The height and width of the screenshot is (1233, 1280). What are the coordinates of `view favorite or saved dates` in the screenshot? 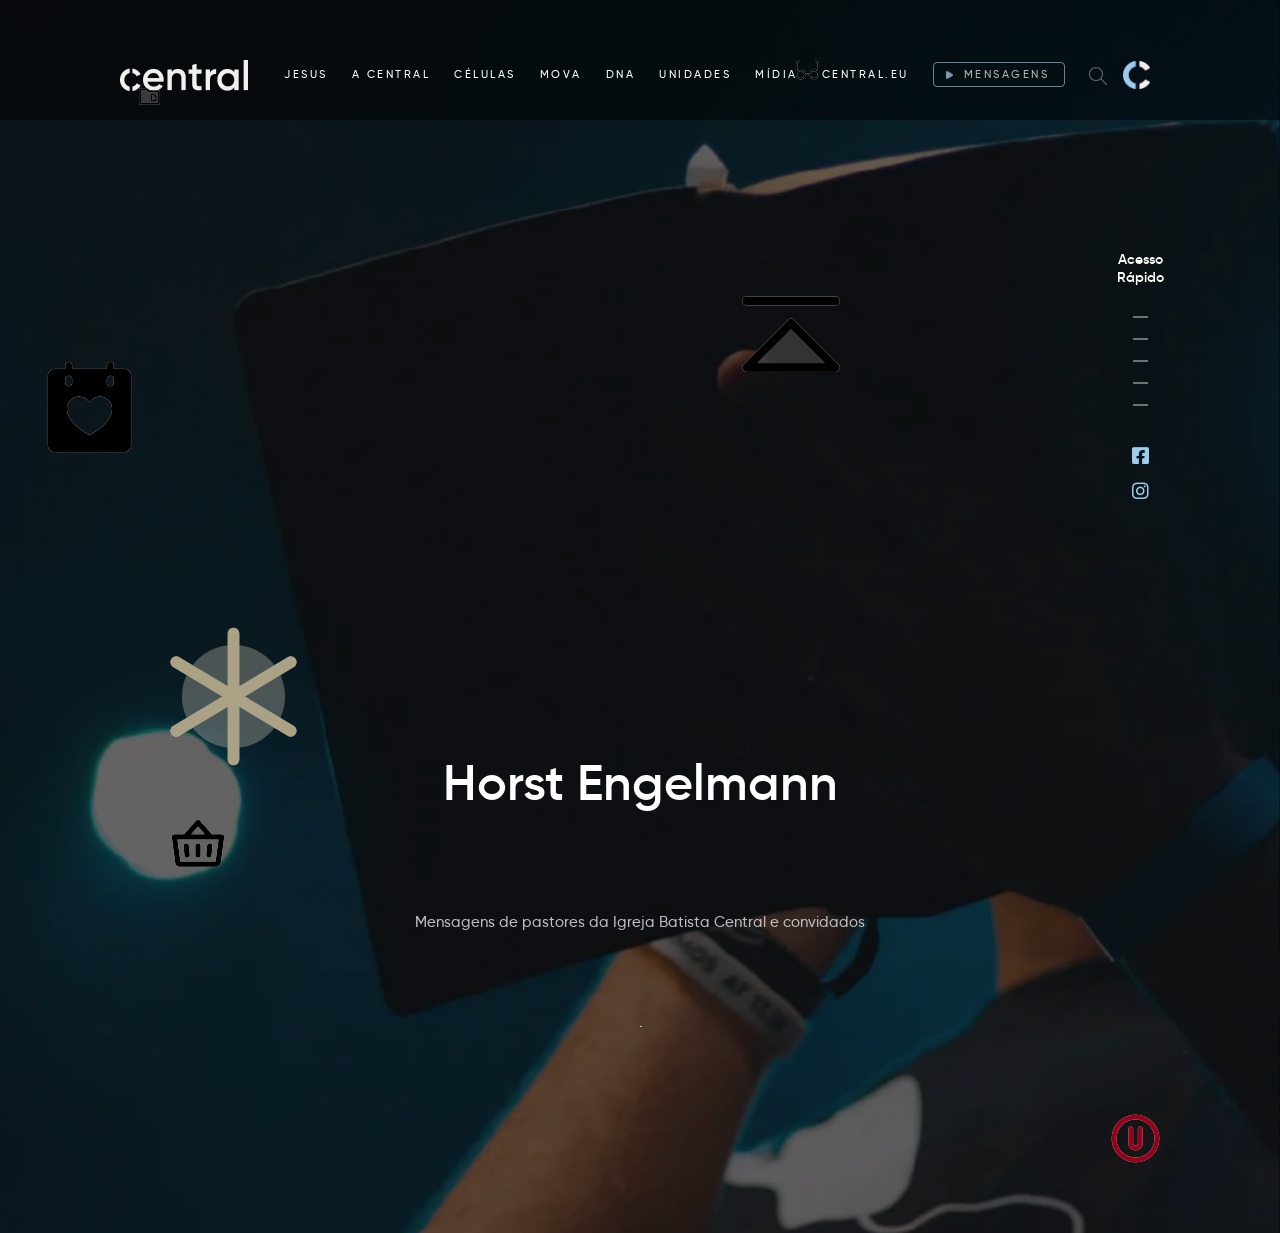 It's located at (89, 410).